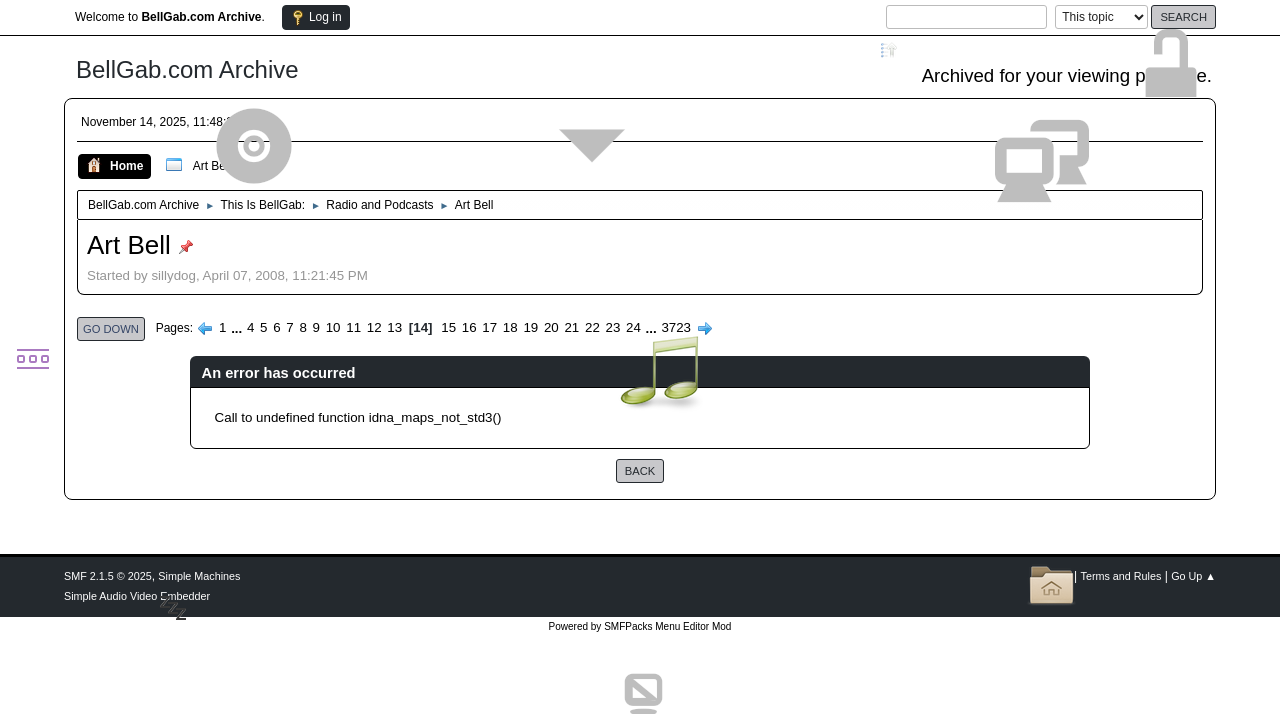 This screenshot has height=720, width=1280. Describe the element at coordinates (1171, 63) in the screenshot. I see `indicates unlocked or editable state` at that location.